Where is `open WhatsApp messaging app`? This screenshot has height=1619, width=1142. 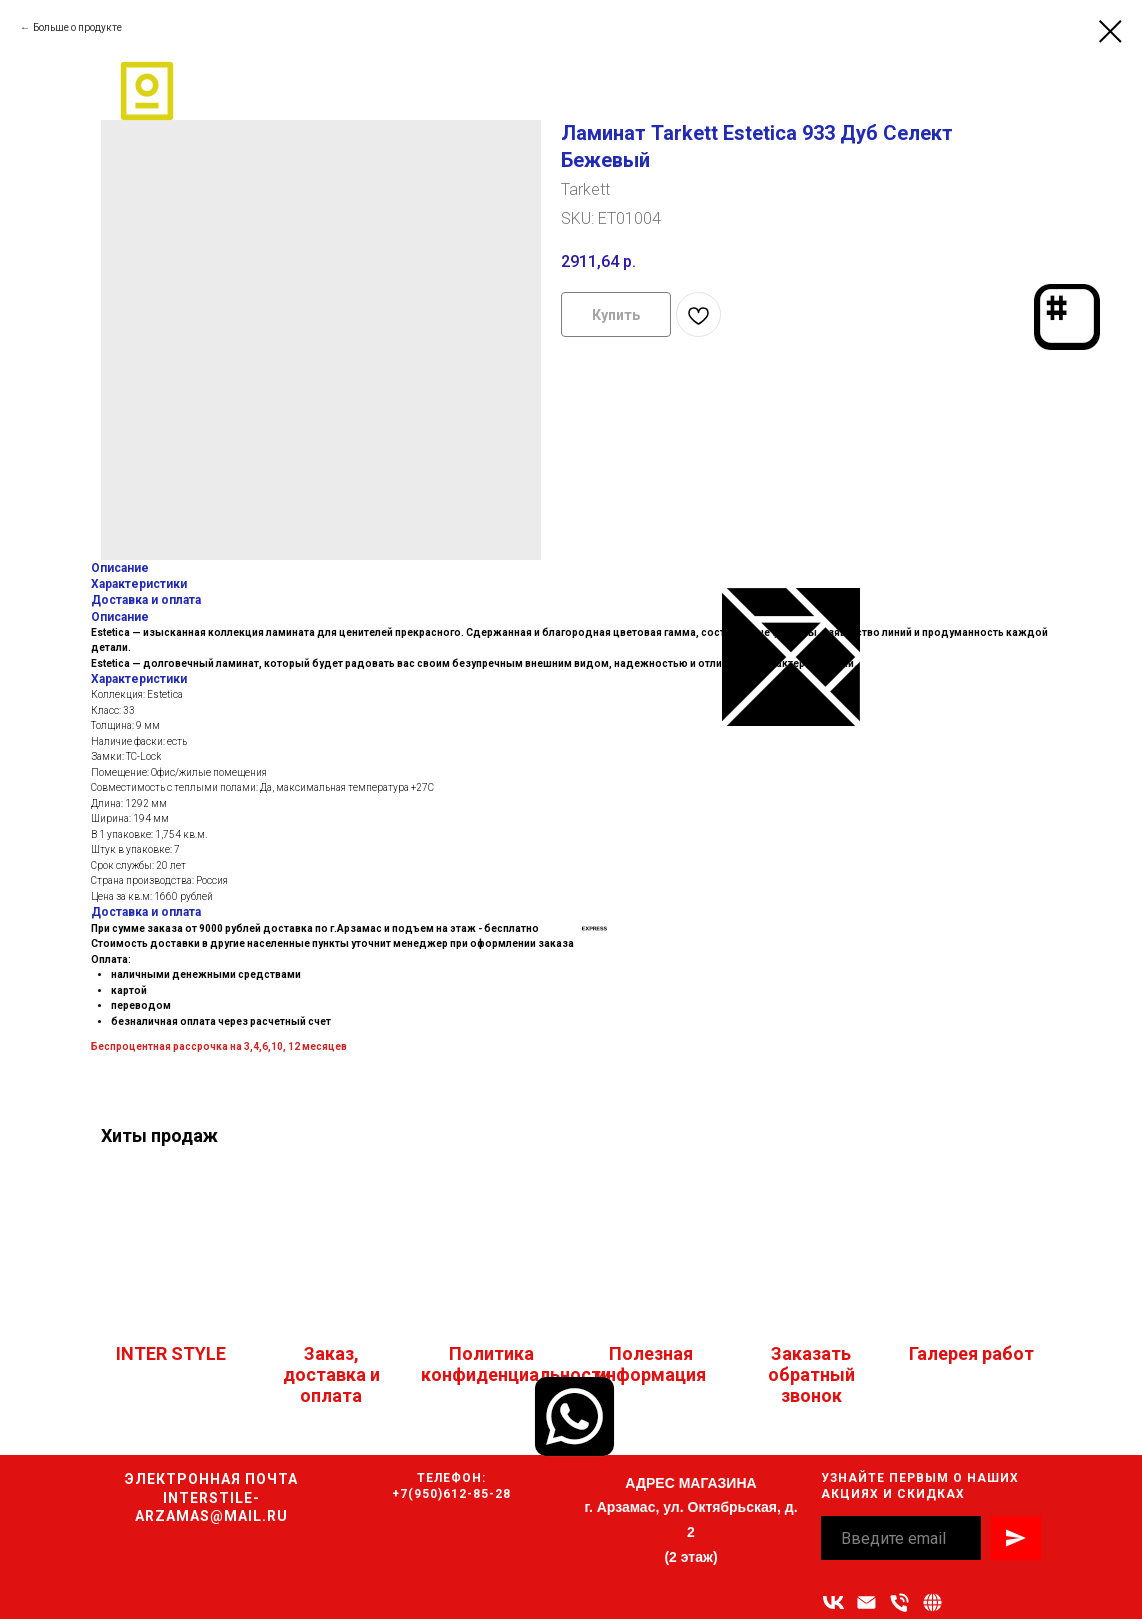 open WhatsApp messaging app is located at coordinates (574, 1416).